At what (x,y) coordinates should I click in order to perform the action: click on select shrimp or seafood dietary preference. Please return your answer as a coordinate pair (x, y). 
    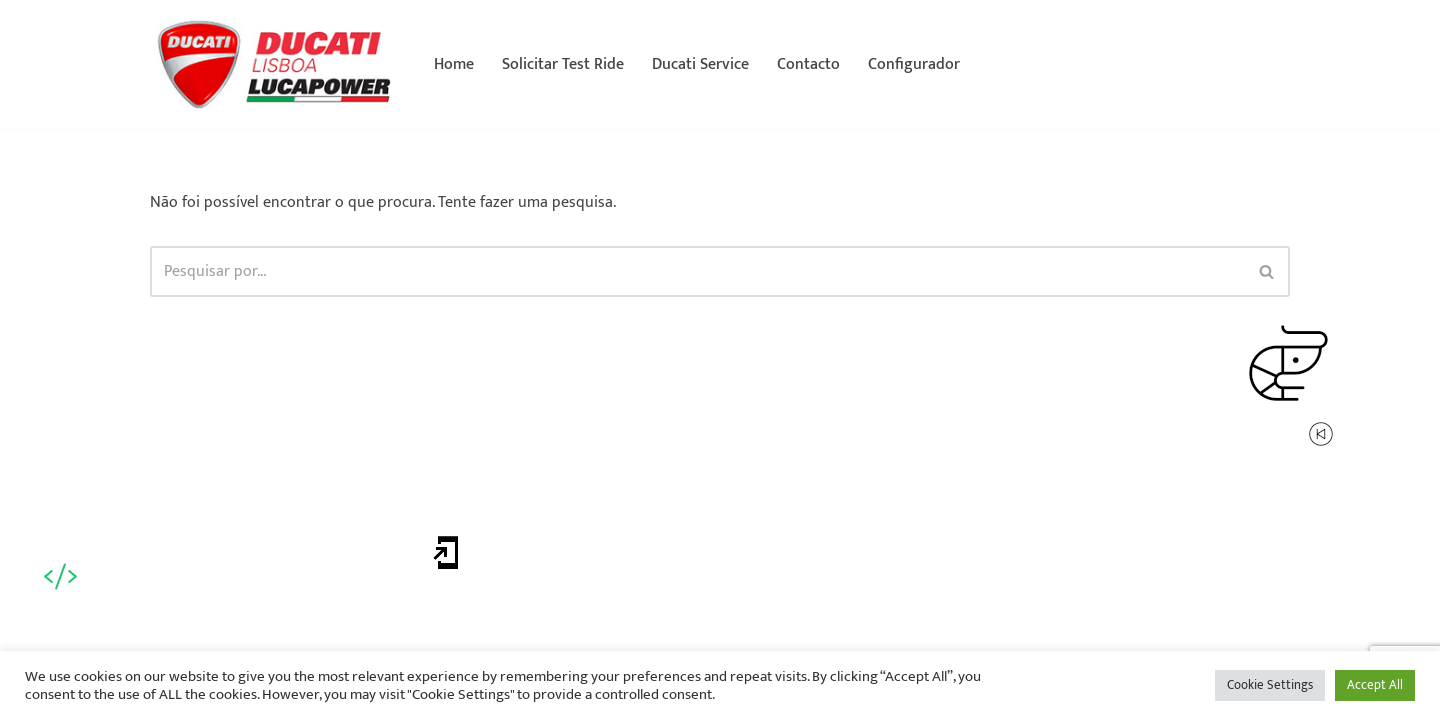
    Looking at the image, I should click on (1288, 364).